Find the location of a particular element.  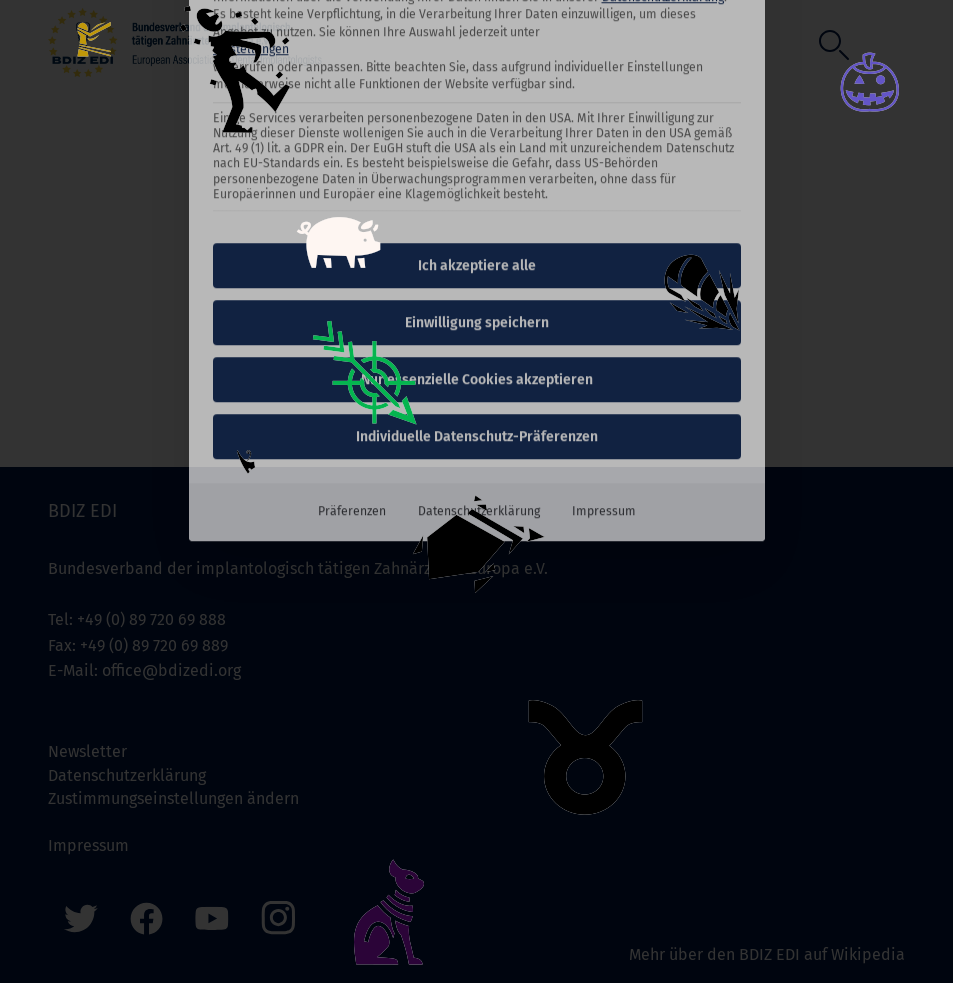

access halloween-themed content or events is located at coordinates (870, 82).